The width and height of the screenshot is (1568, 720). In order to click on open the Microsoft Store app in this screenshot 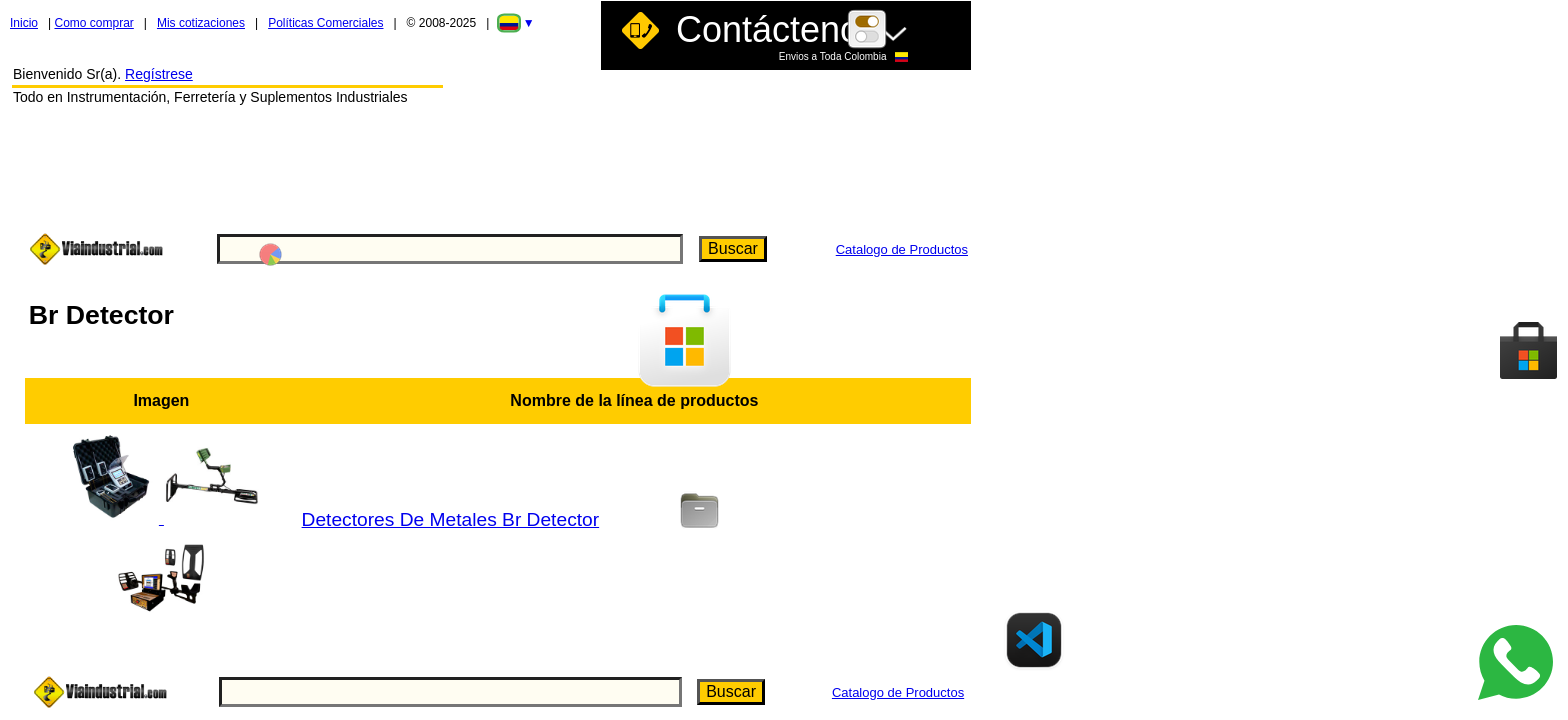, I will do `click(684, 340)`.